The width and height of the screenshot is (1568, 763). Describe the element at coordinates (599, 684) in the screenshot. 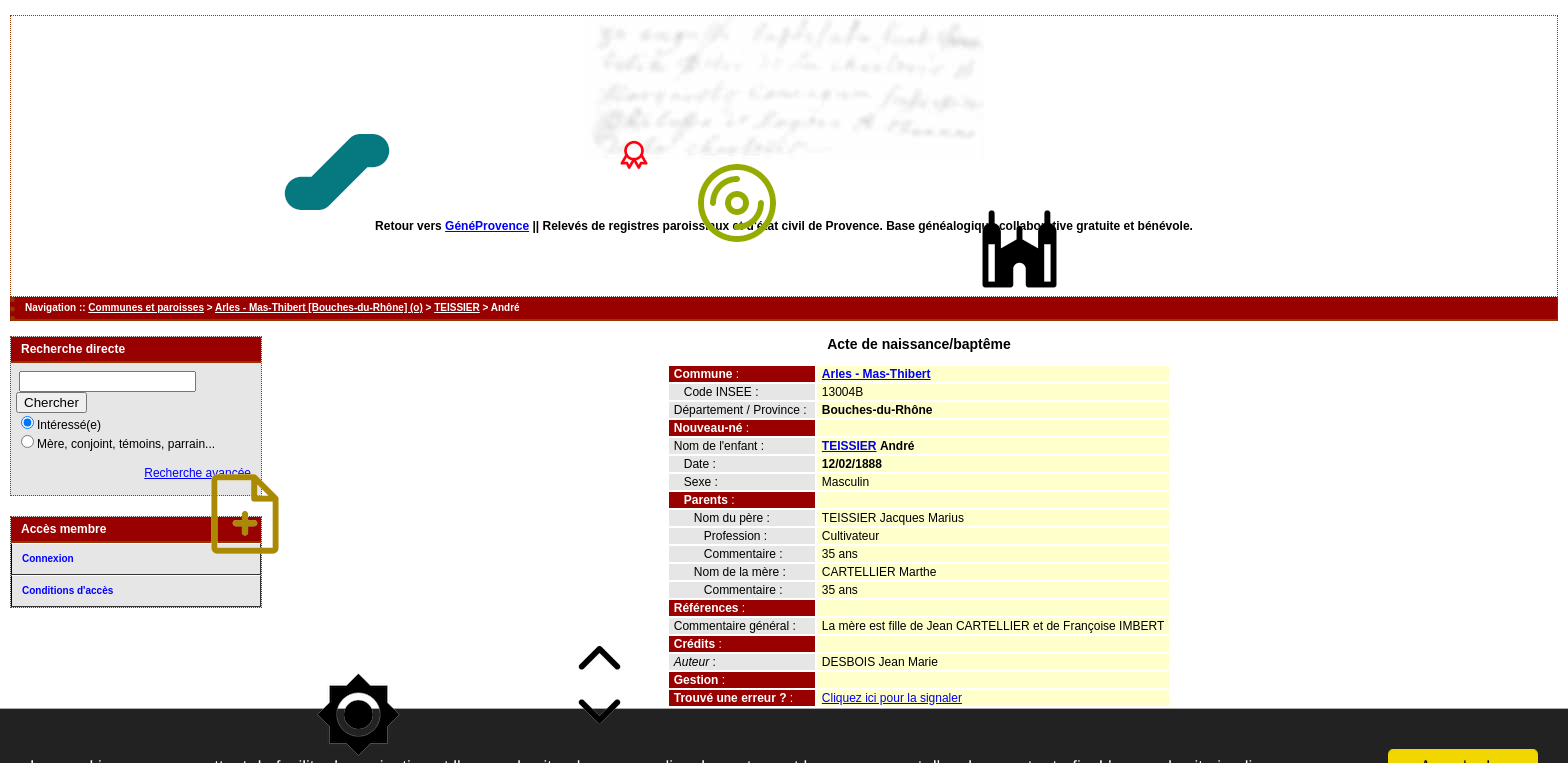

I see `expand or collapse a dropdown menu` at that location.